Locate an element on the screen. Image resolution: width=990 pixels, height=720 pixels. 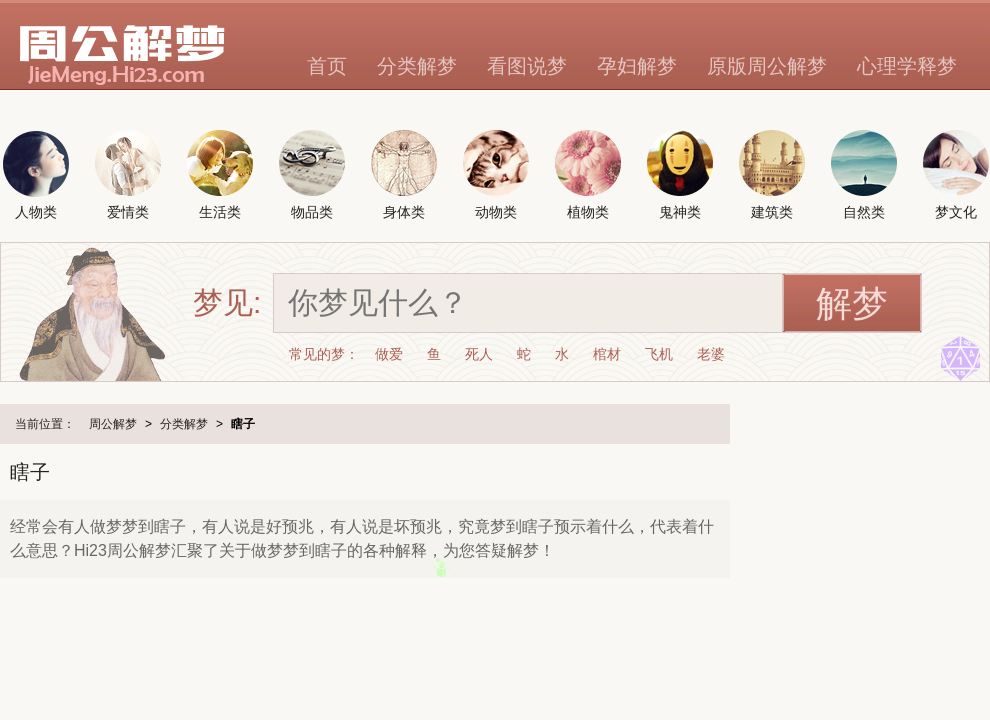
winter or holiday-themed content is located at coordinates (441, 567).